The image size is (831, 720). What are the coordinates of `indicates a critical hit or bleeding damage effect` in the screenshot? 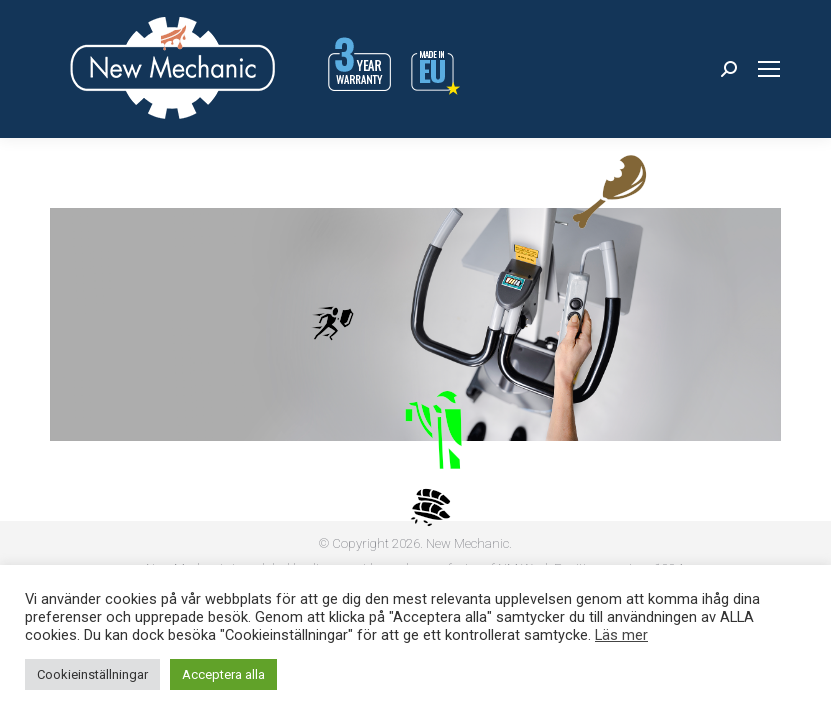 It's located at (173, 37).